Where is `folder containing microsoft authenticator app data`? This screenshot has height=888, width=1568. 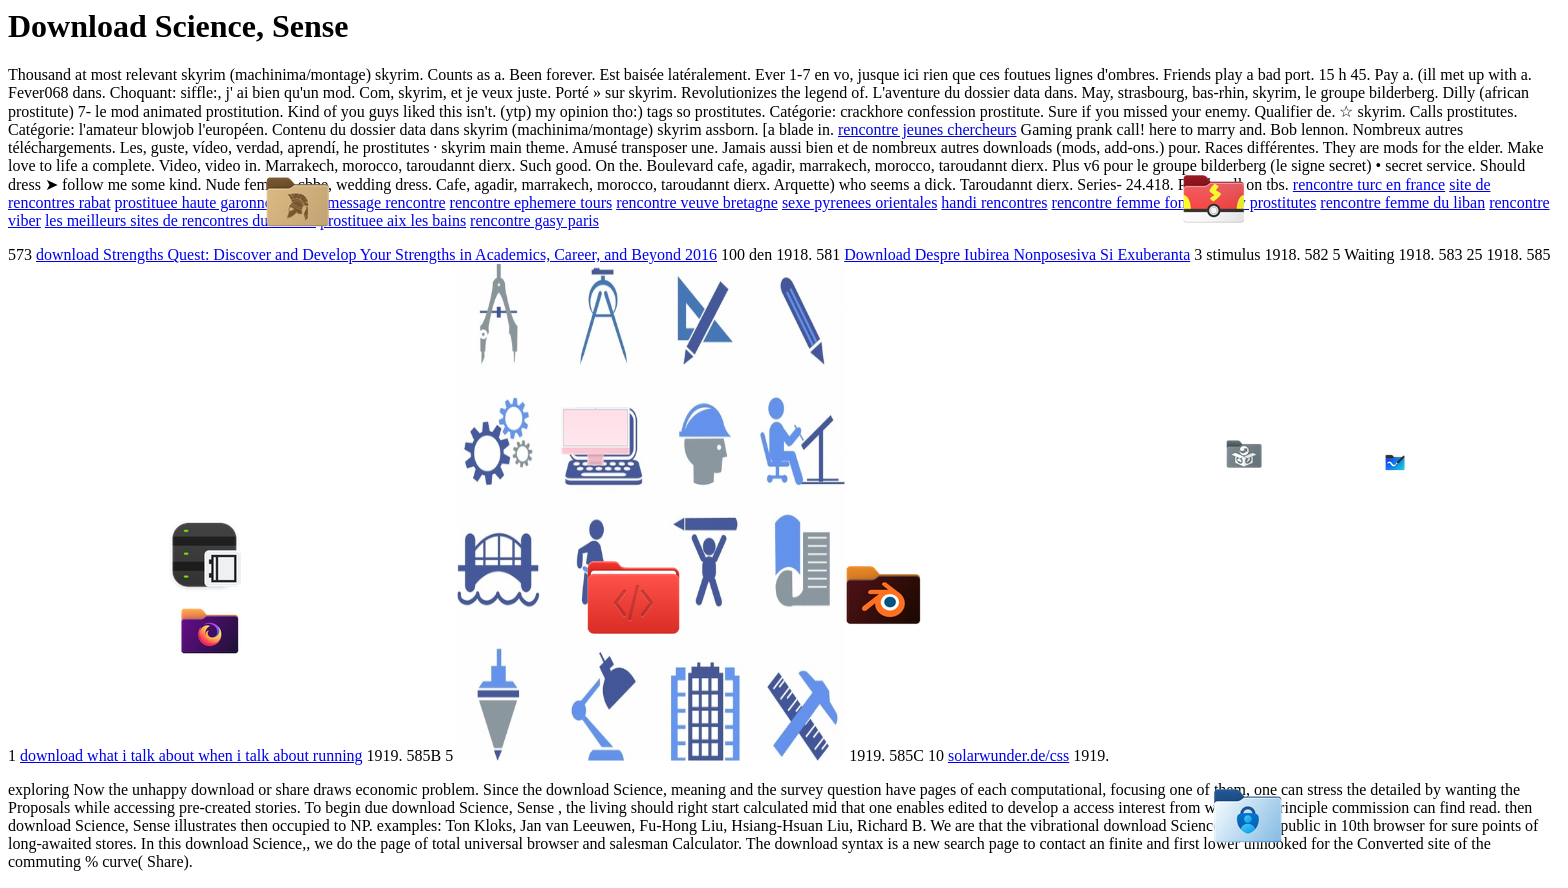 folder containing microsoft authenticator app data is located at coordinates (1247, 817).